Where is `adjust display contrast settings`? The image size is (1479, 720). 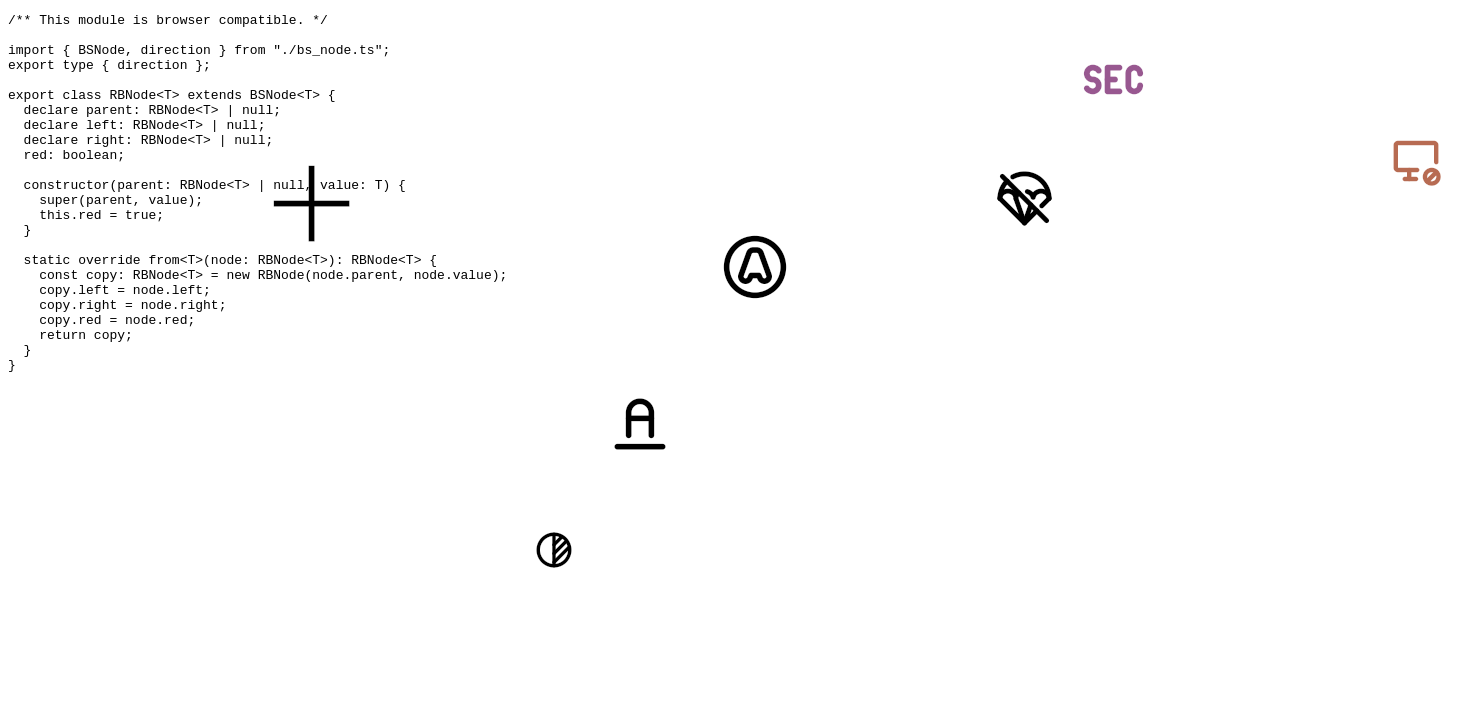 adjust display contrast settings is located at coordinates (554, 550).